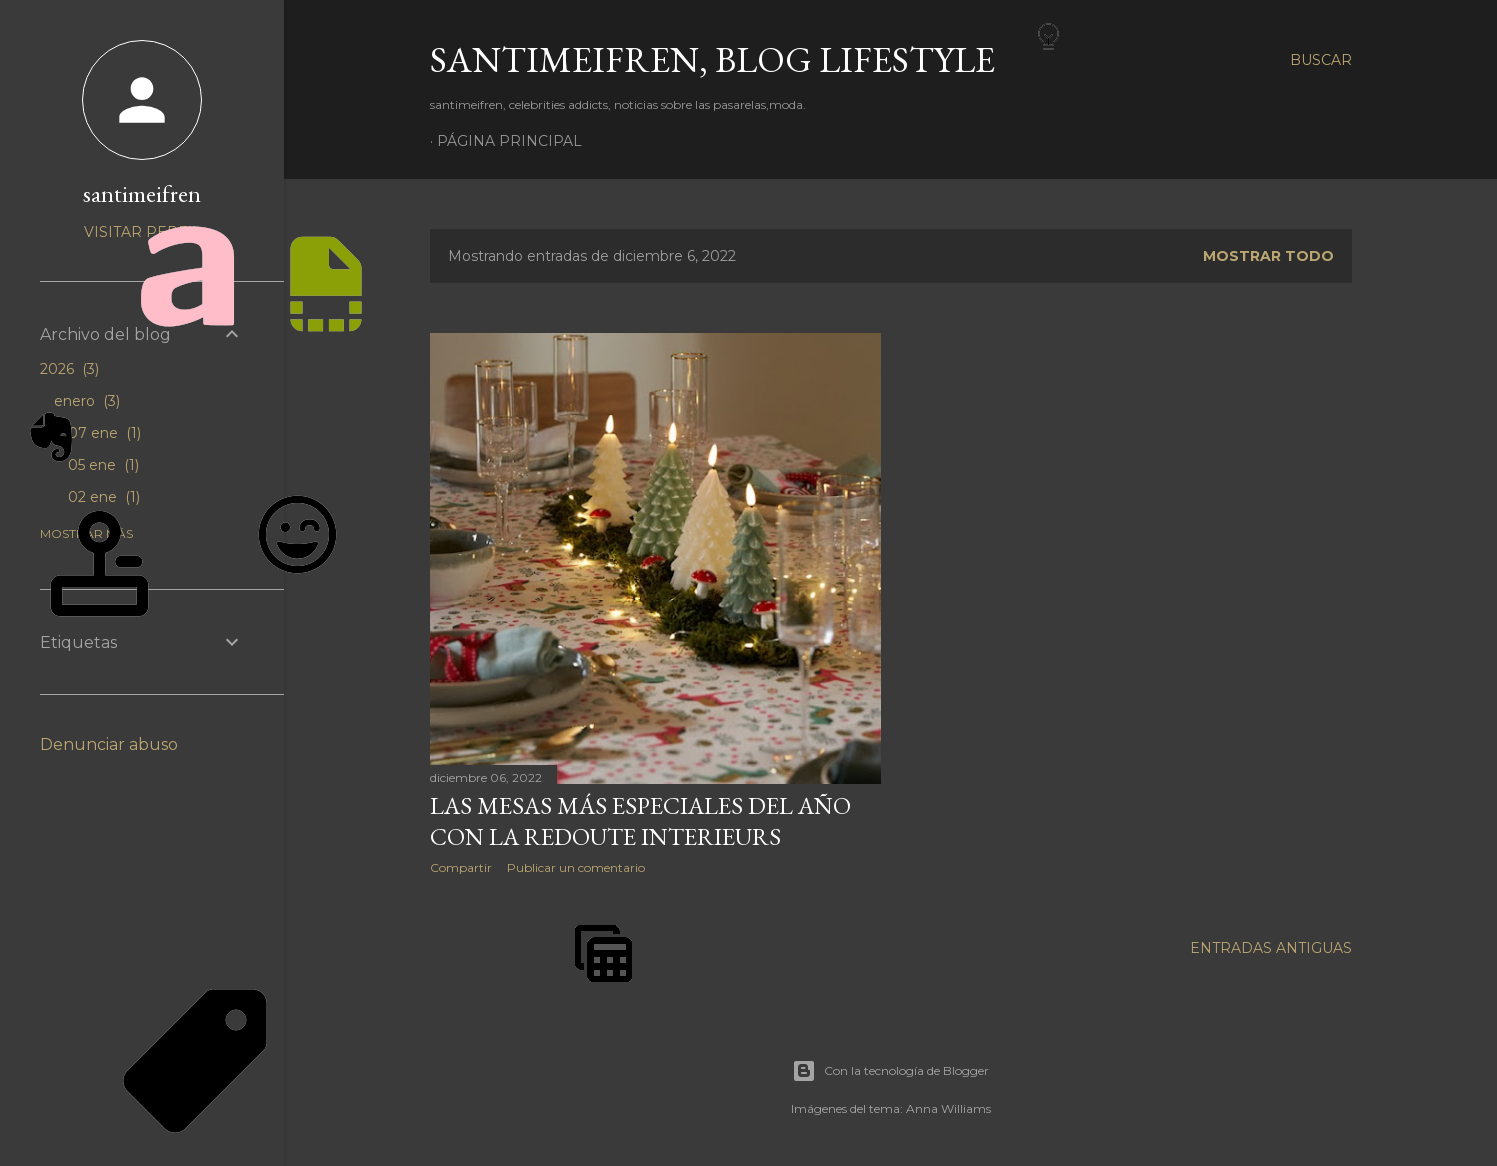 The height and width of the screenshot is (1166, 1497). Describe the element at coordinates (326, 284) in the screenshot. I see `file partially uploaded or in progress` at that location.